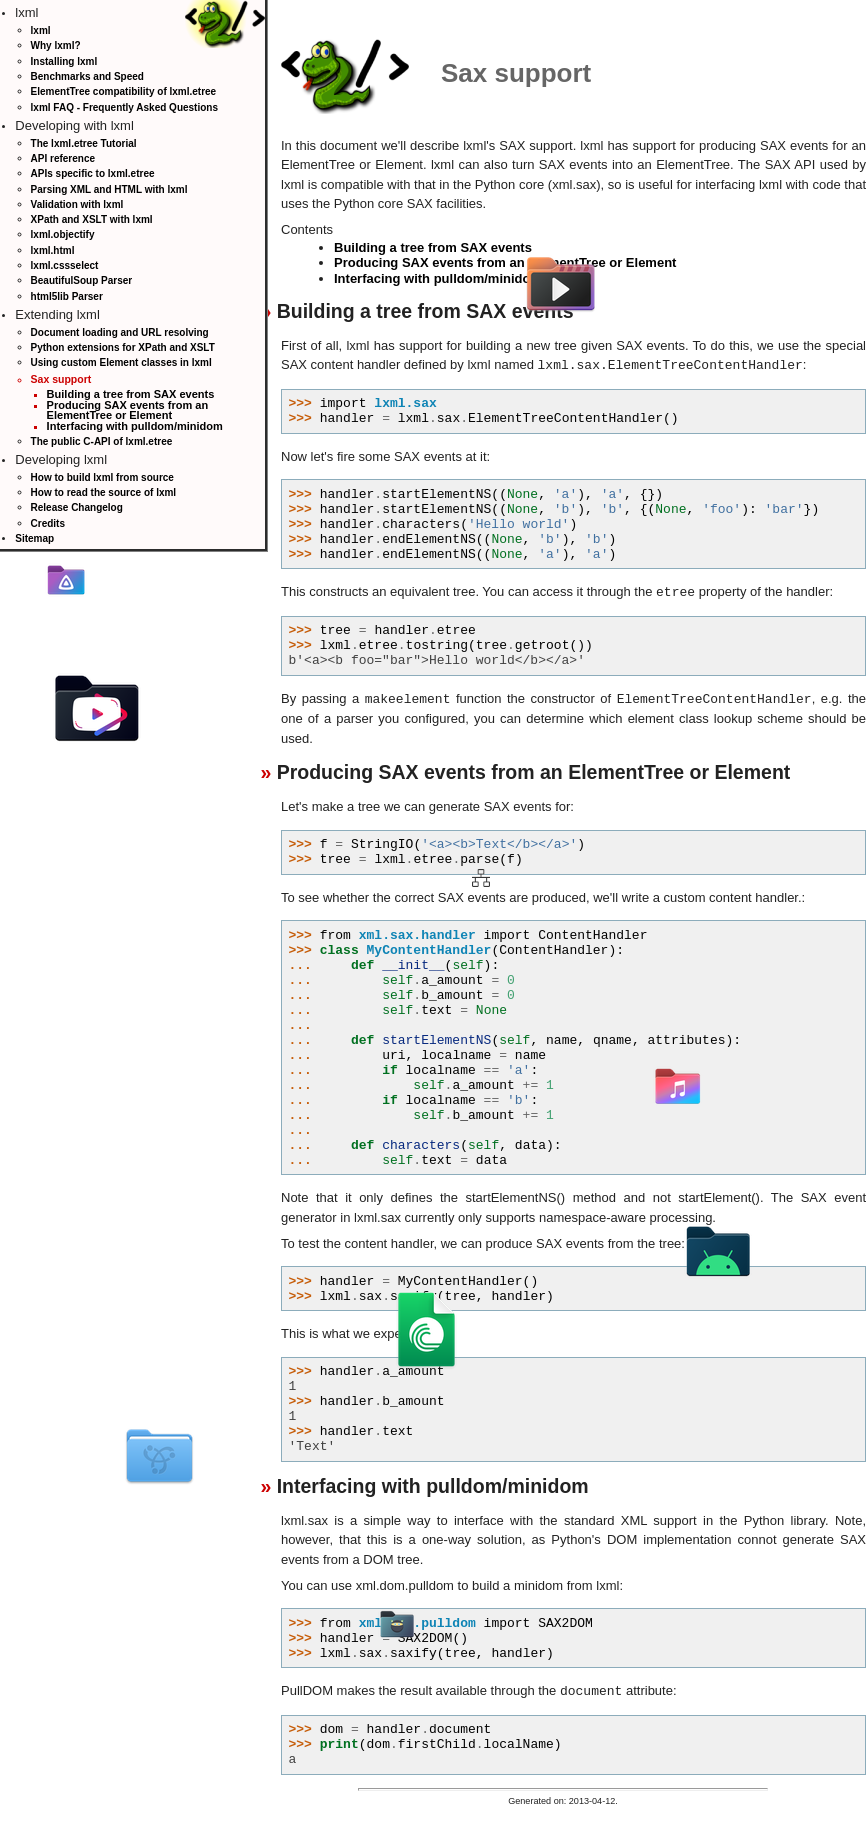  What do you see at coordinates (677, 1087) in the screenshot?
I see `open apple music folder` at bounding box center [677, 1087].